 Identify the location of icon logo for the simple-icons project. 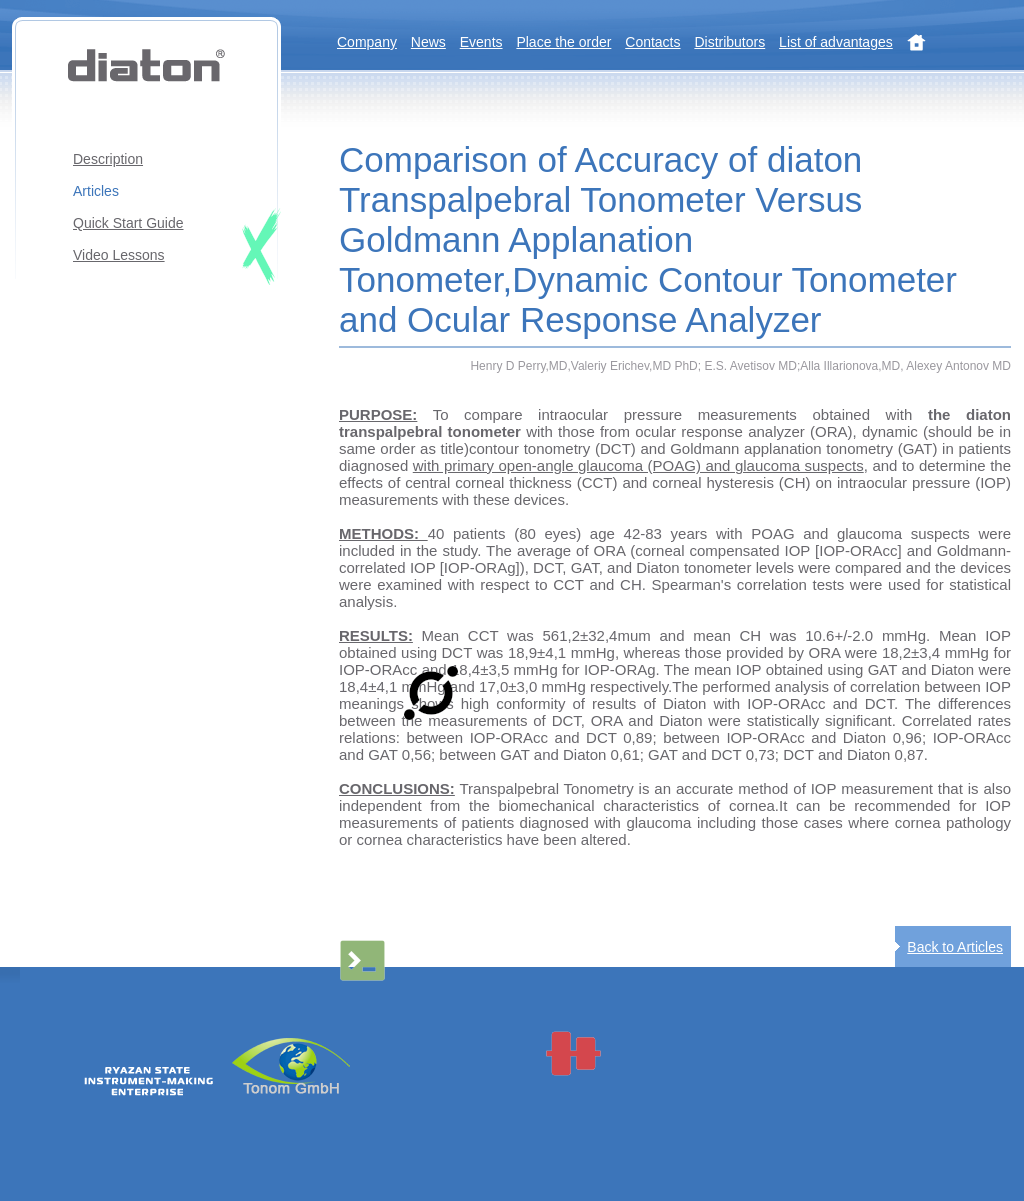
(431, 693).